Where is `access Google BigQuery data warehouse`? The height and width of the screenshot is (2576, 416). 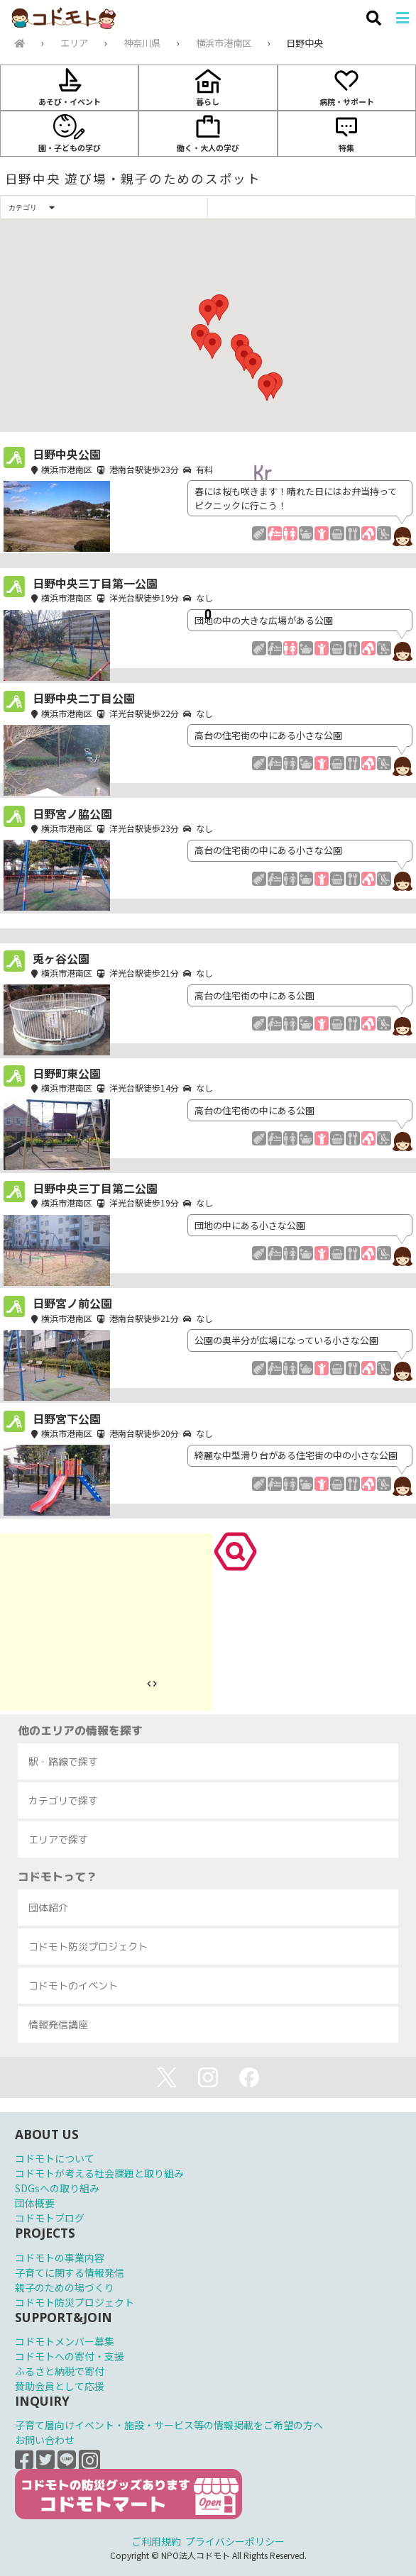 access Google BigQuery data warehouse is located at coordinates (235, 1551).